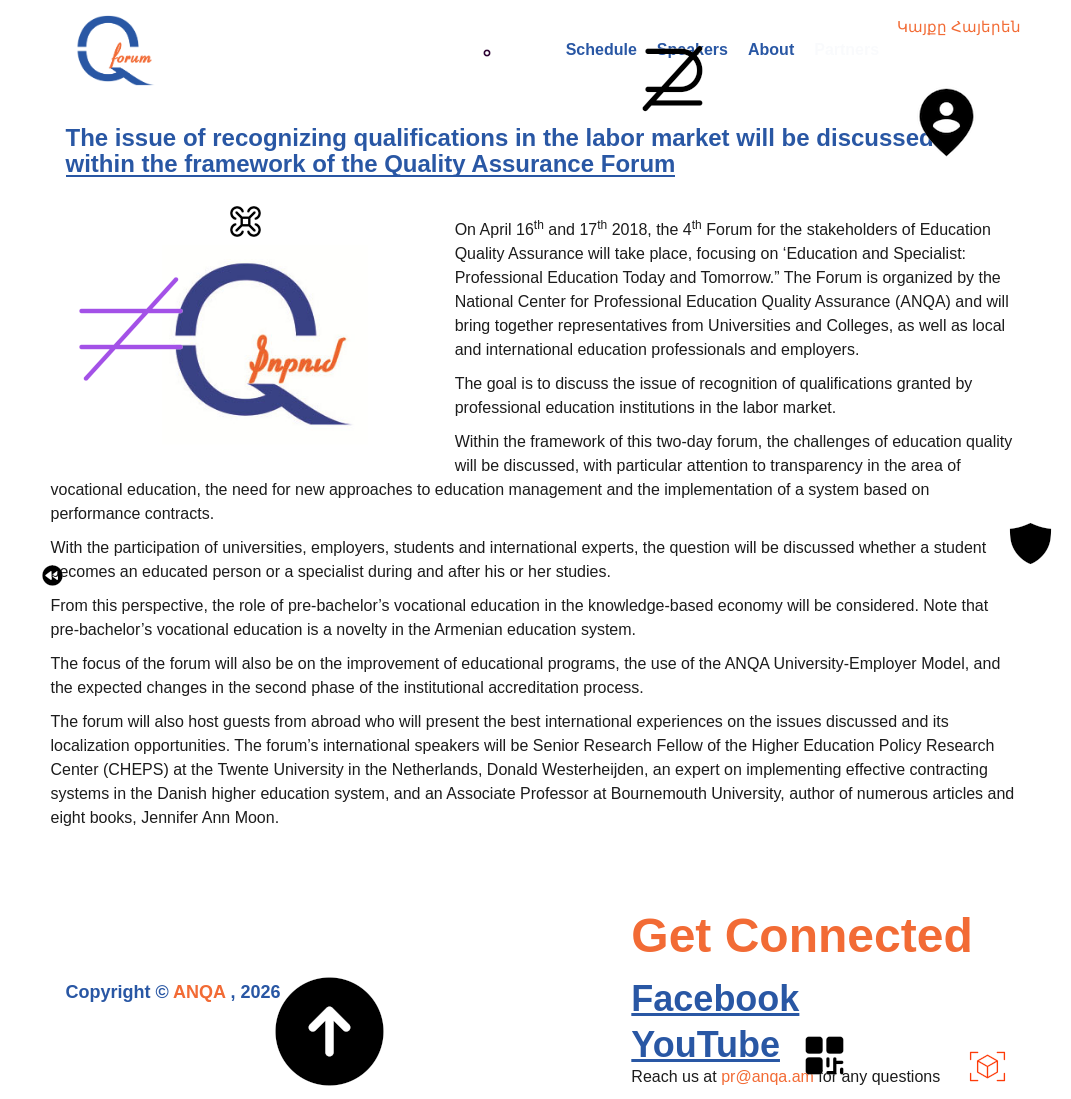  Describe the element at coordinates (672, 78) in the screenshot. I see `indicates a set is not a superset of another in mathematical notation` at that location.